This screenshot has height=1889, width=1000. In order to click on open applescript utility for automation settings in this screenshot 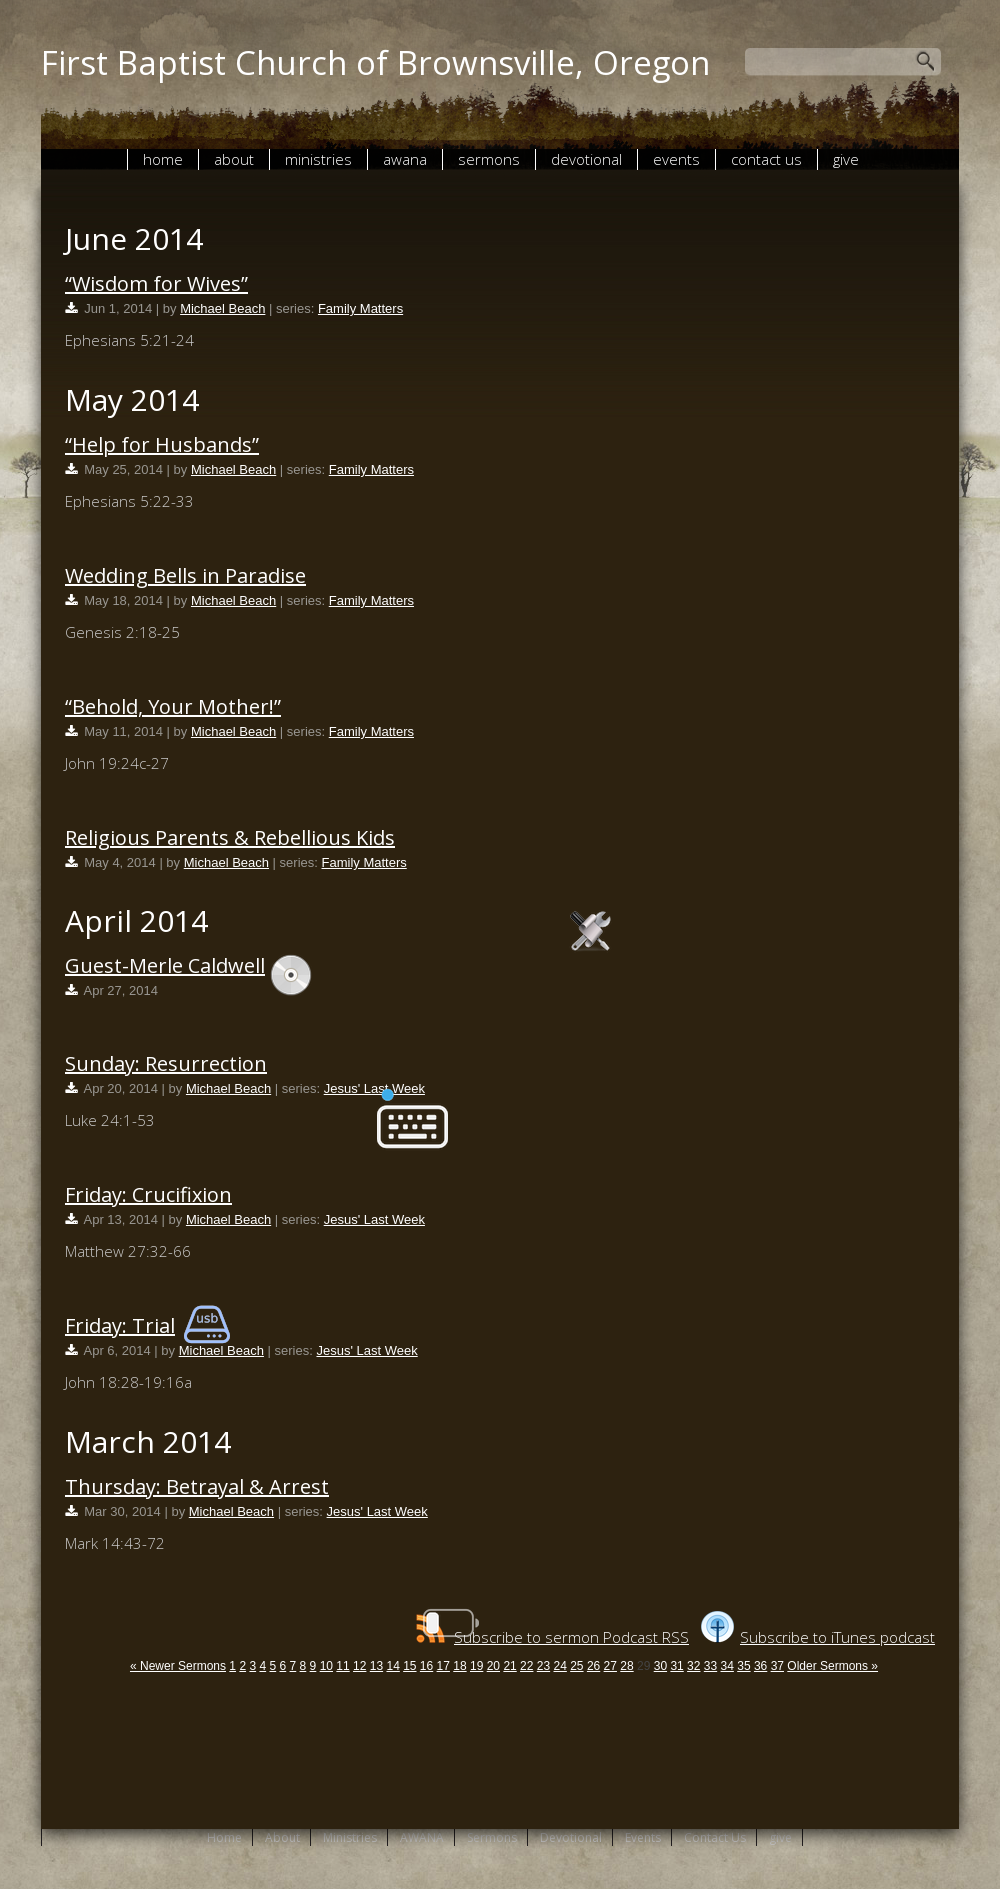, I will do `click(590, 931)`.